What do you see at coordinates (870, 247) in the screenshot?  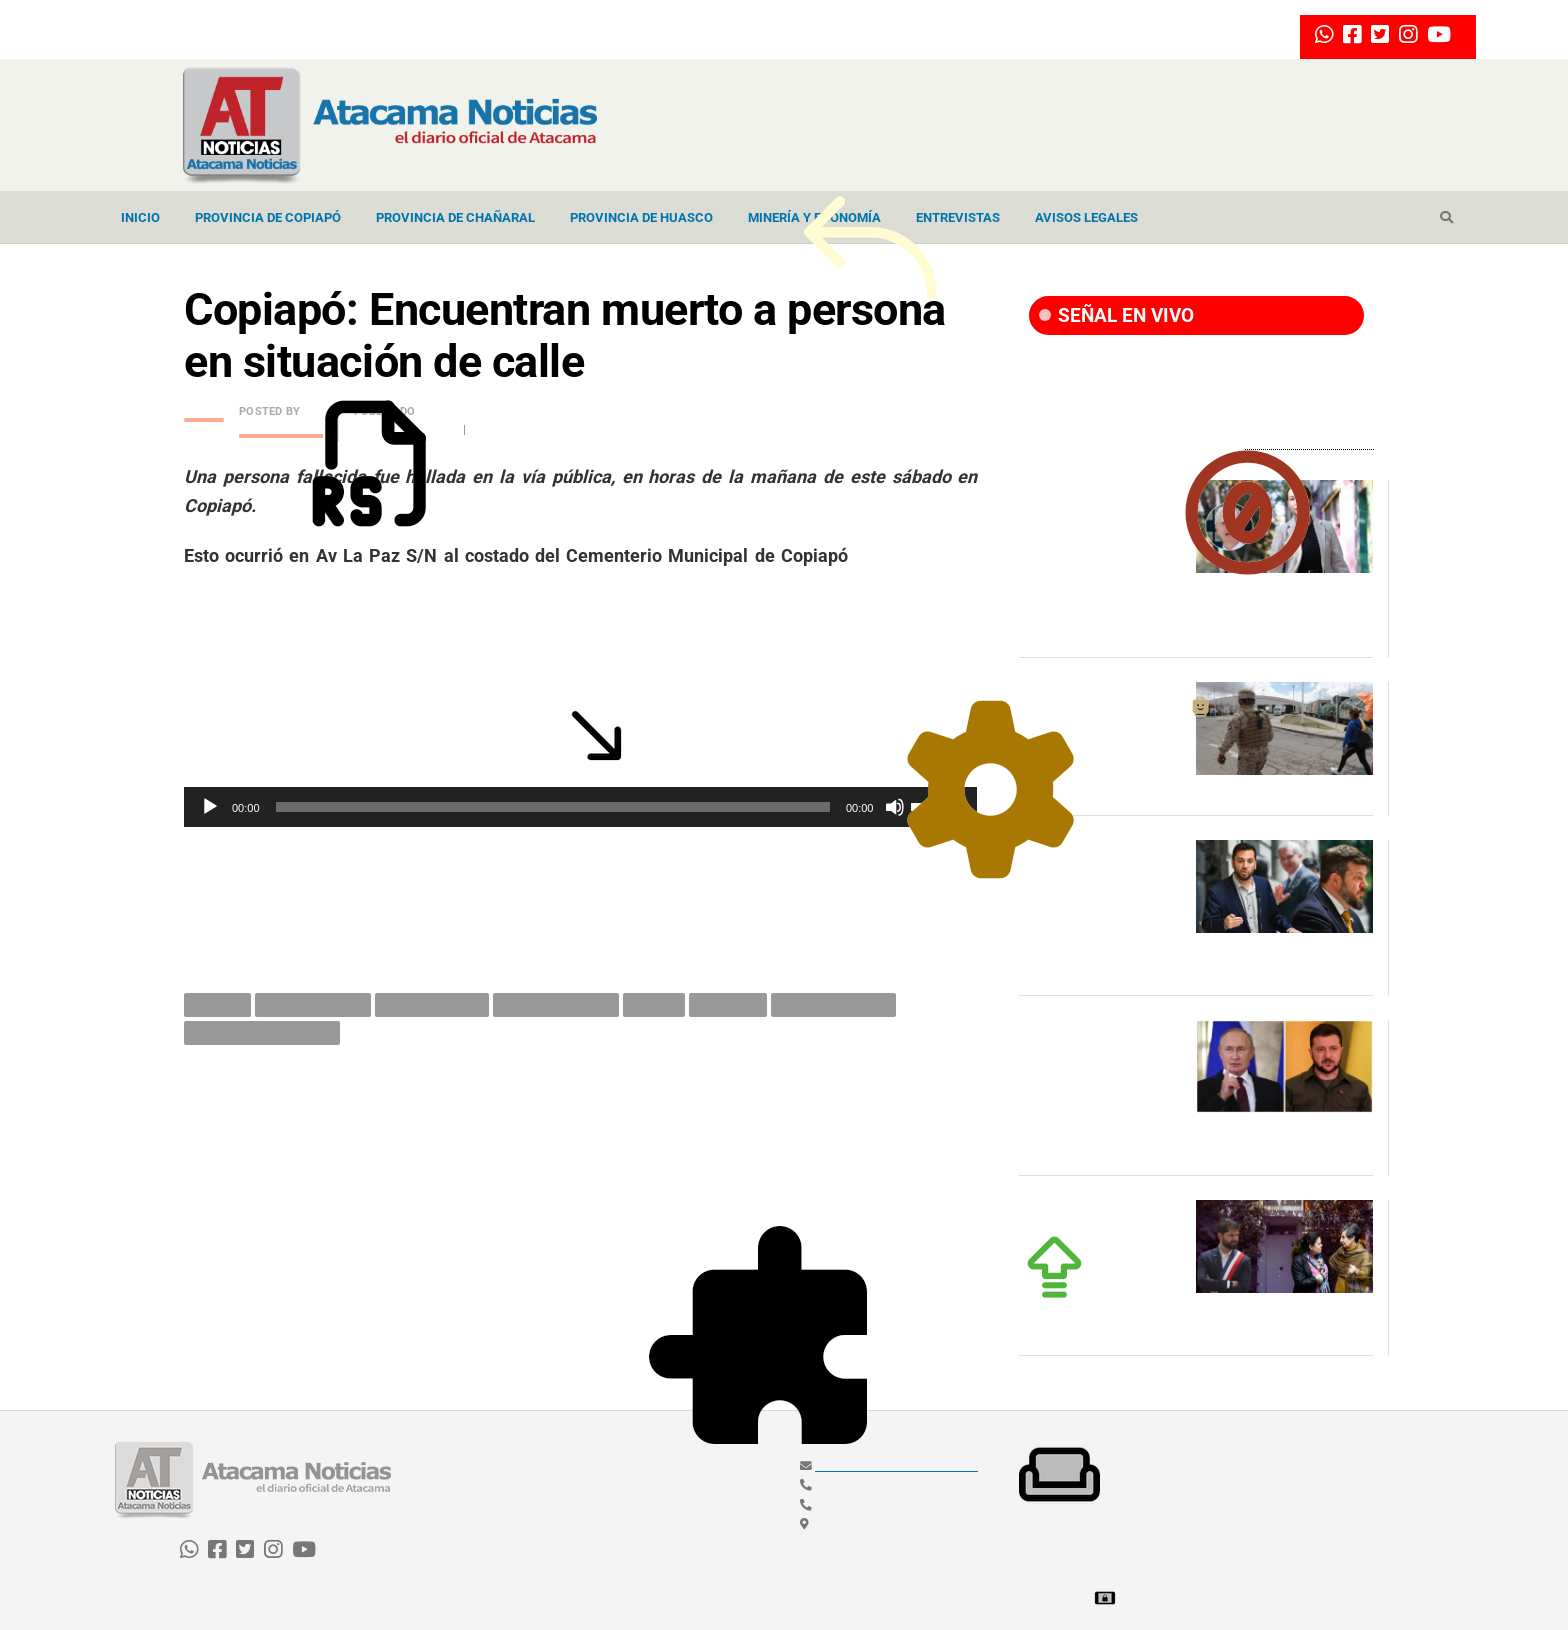 I see `reply to a message` at bounding box center [870, 247].